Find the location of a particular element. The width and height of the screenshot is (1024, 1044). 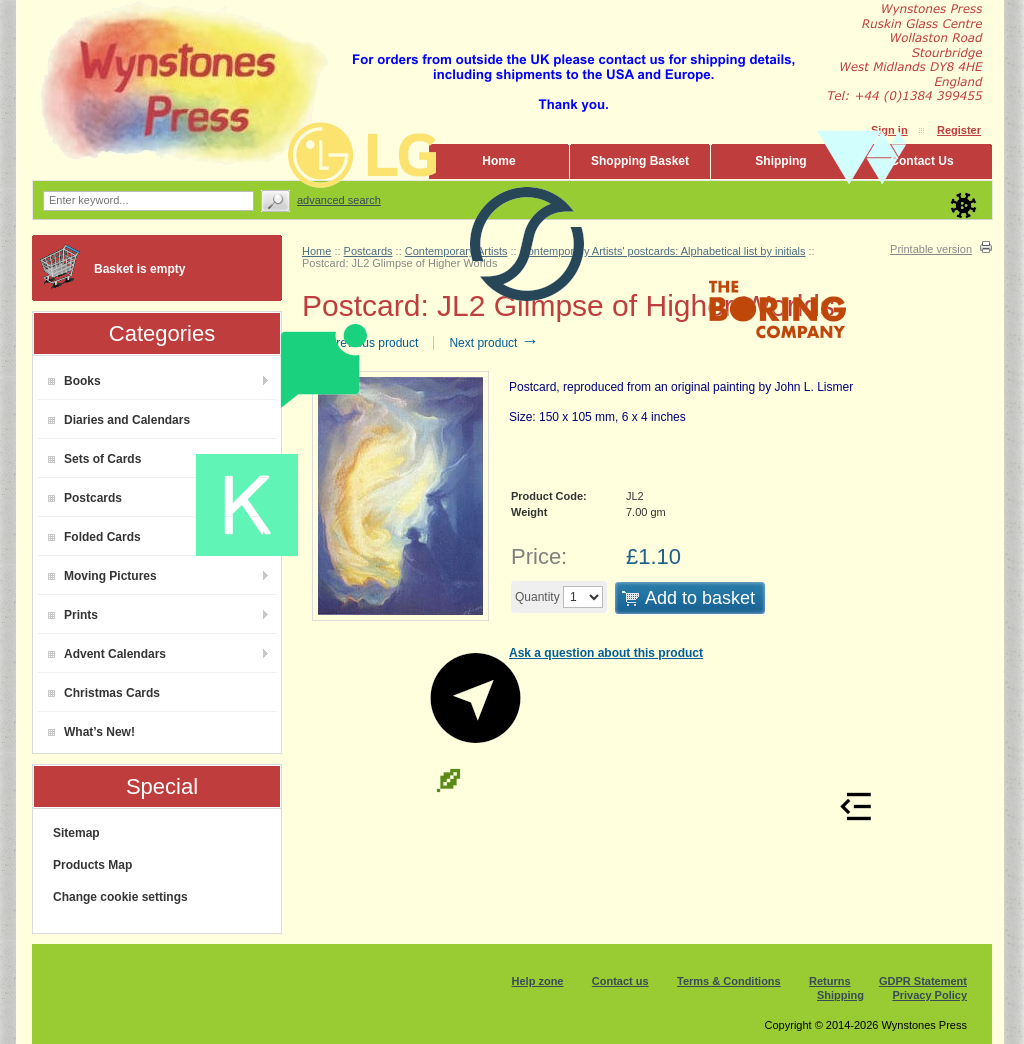

open the OneStream app is located at coordinates (527, 244).